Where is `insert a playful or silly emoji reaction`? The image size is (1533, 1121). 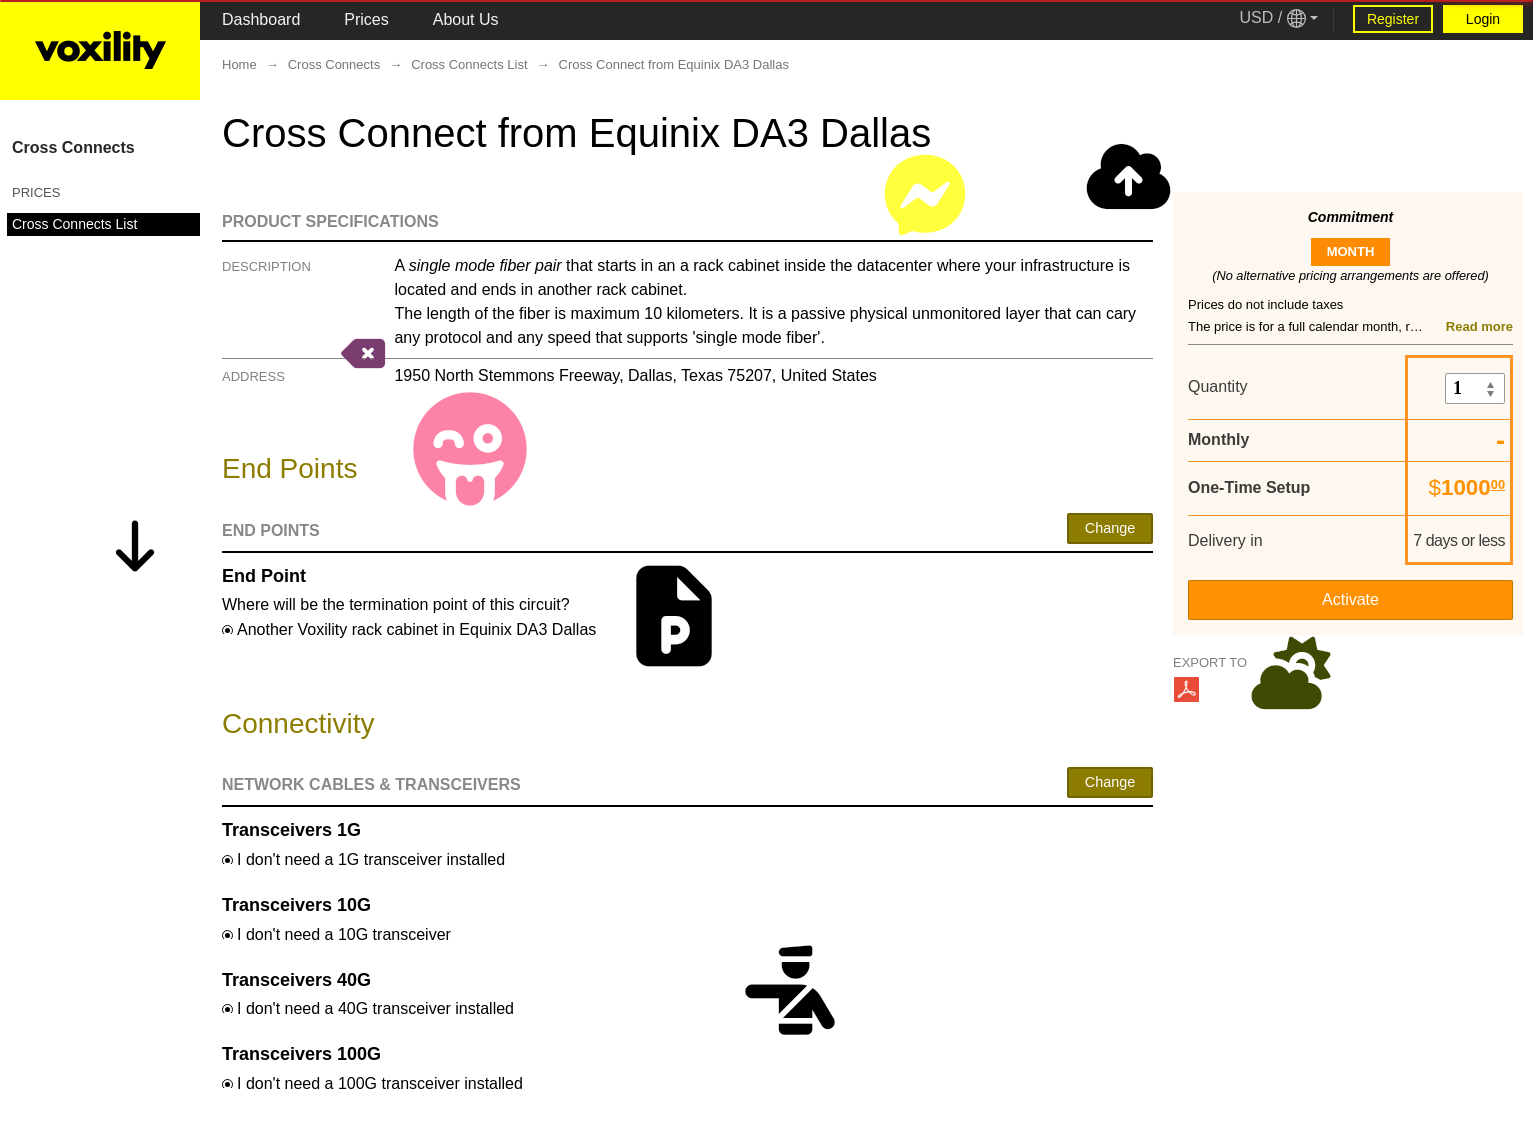 insert a playful or silly emoji reaction is located at coordinates (470, 449).